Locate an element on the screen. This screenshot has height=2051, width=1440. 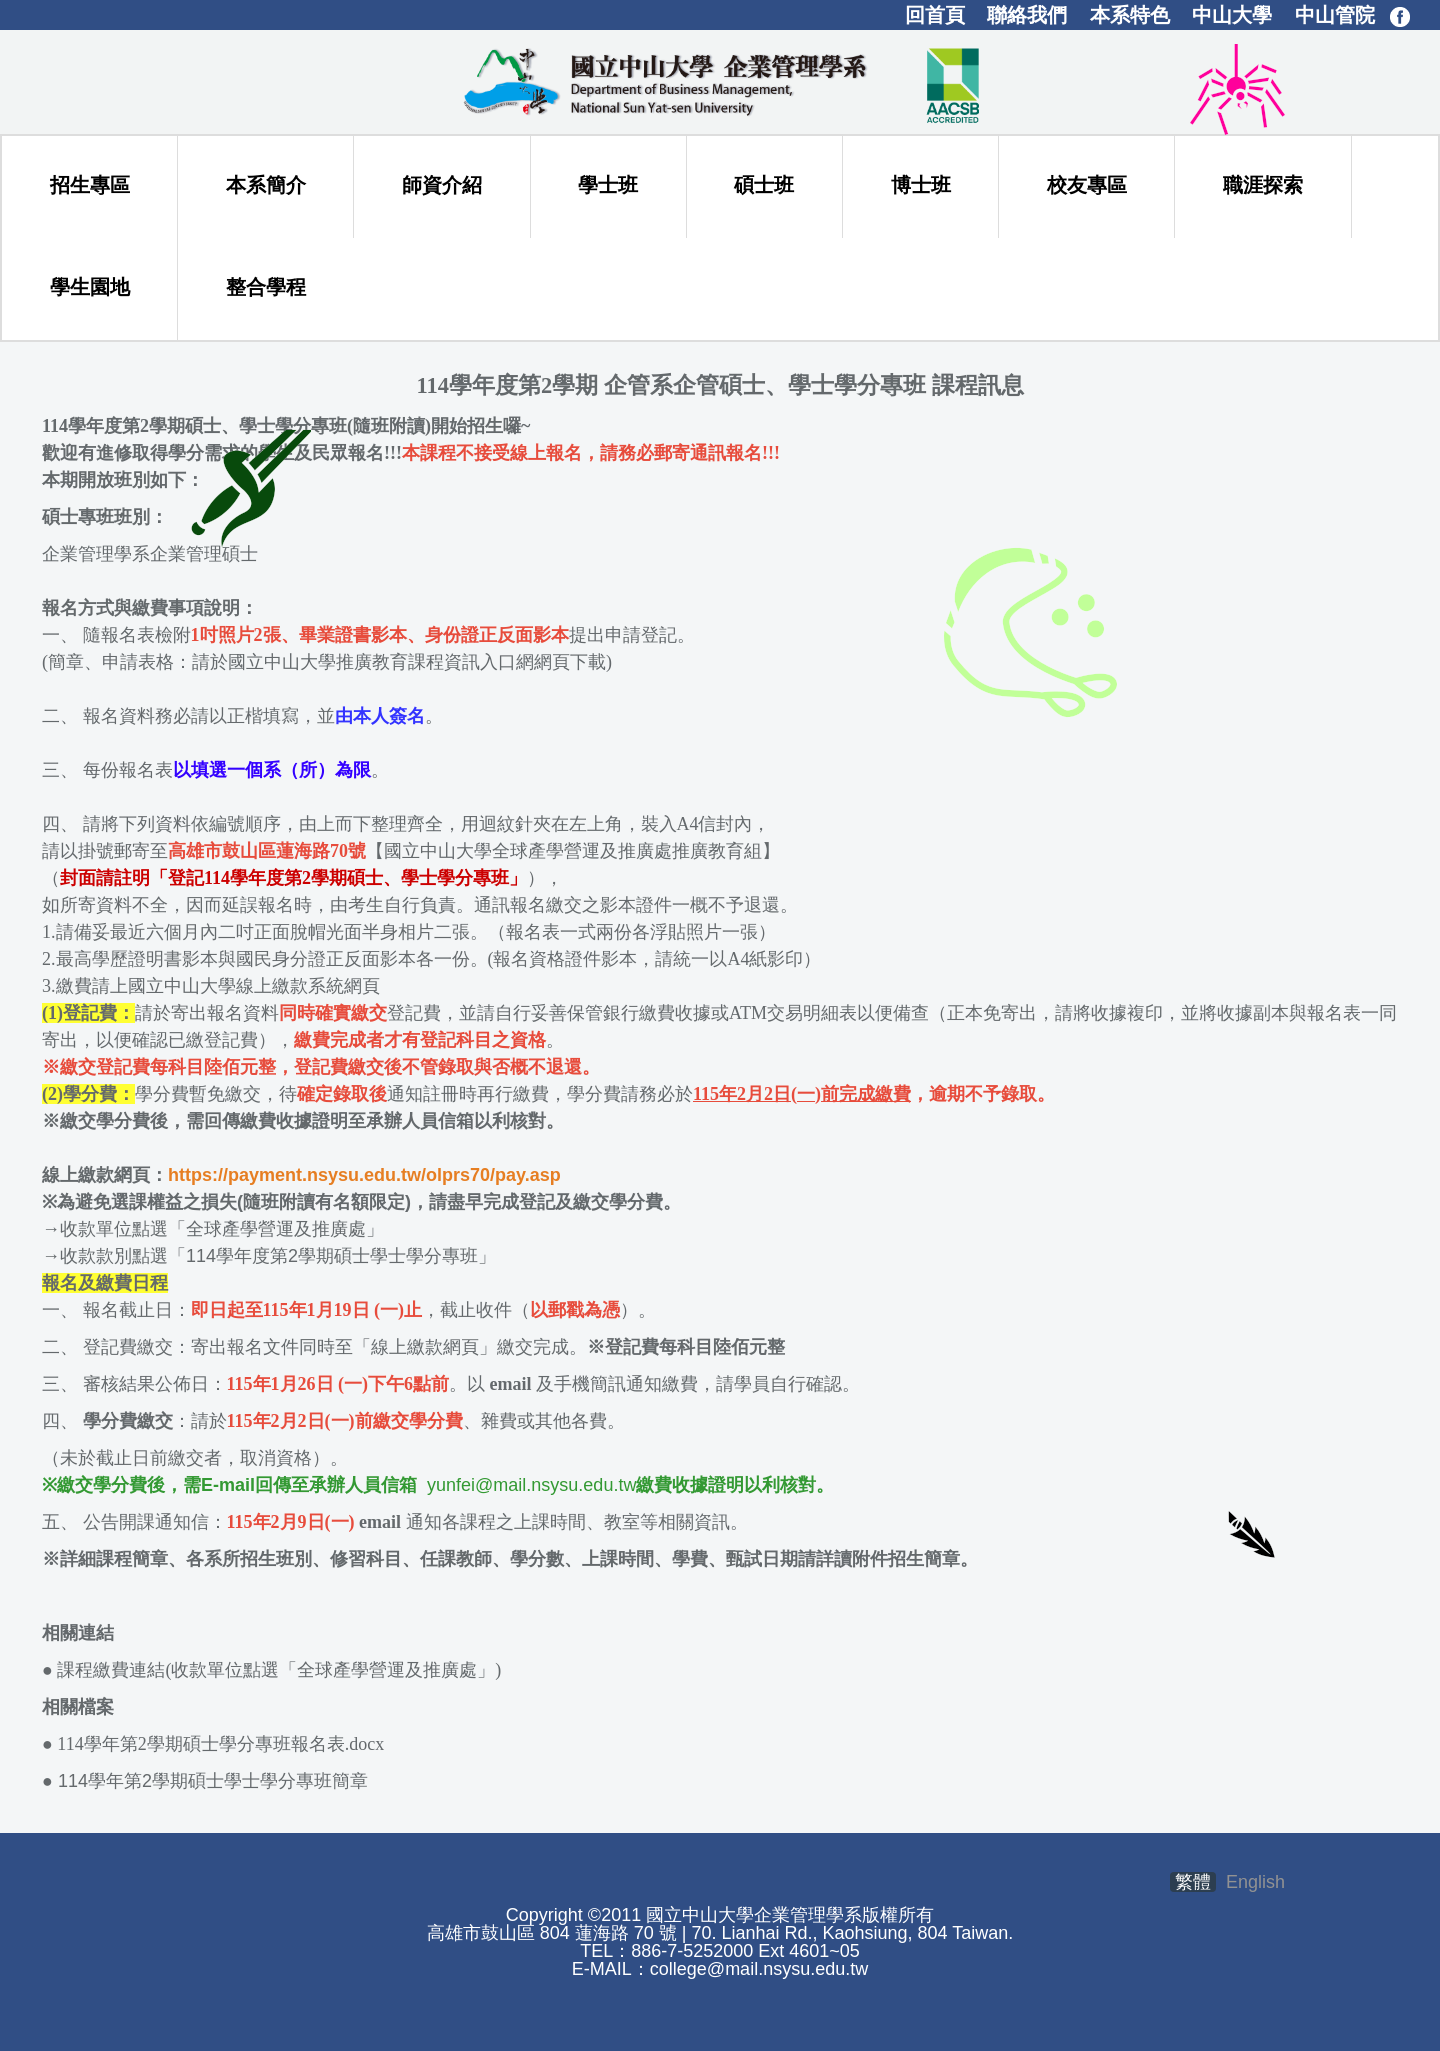
equip a spear weapon in game is located at coordinates (1251, 1534).